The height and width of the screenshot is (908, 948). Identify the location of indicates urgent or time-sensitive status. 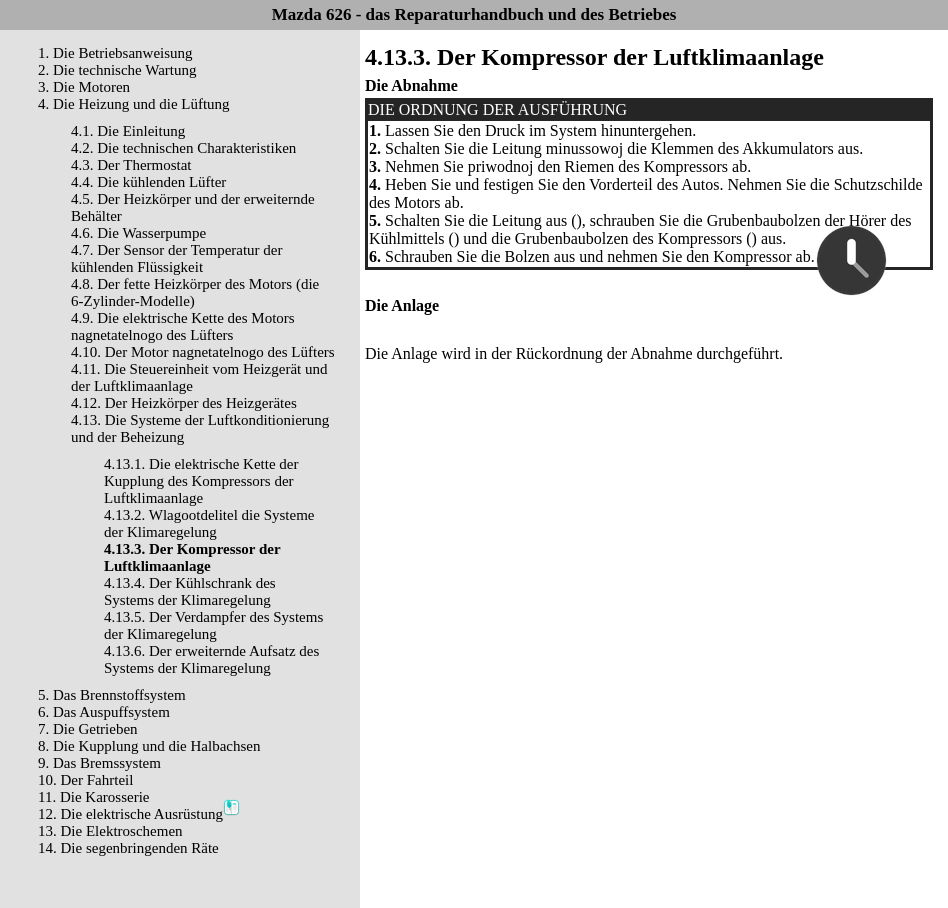
(851, 260).